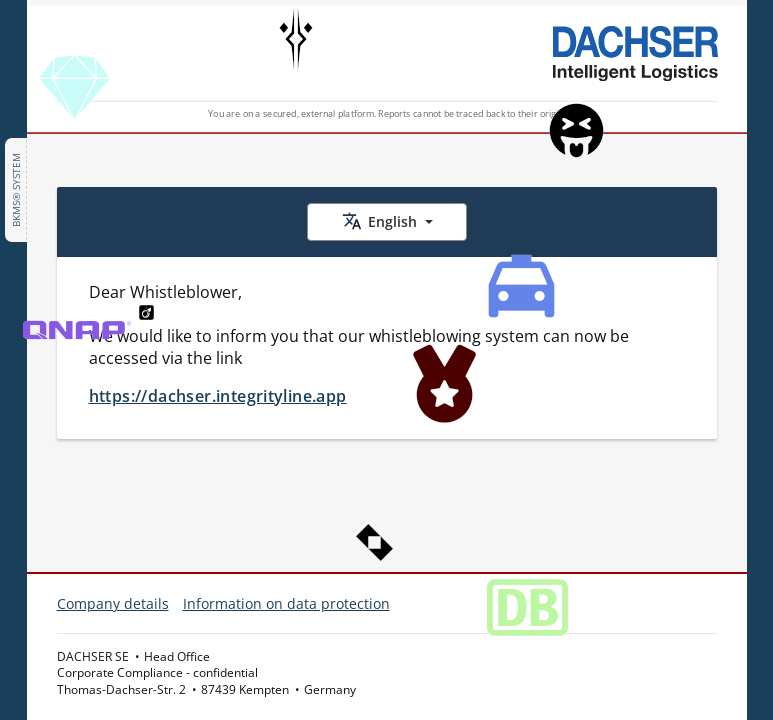  Describe the element at coordinates (444, 385) in the screenshot. I see `view achievements or awards` at that location.